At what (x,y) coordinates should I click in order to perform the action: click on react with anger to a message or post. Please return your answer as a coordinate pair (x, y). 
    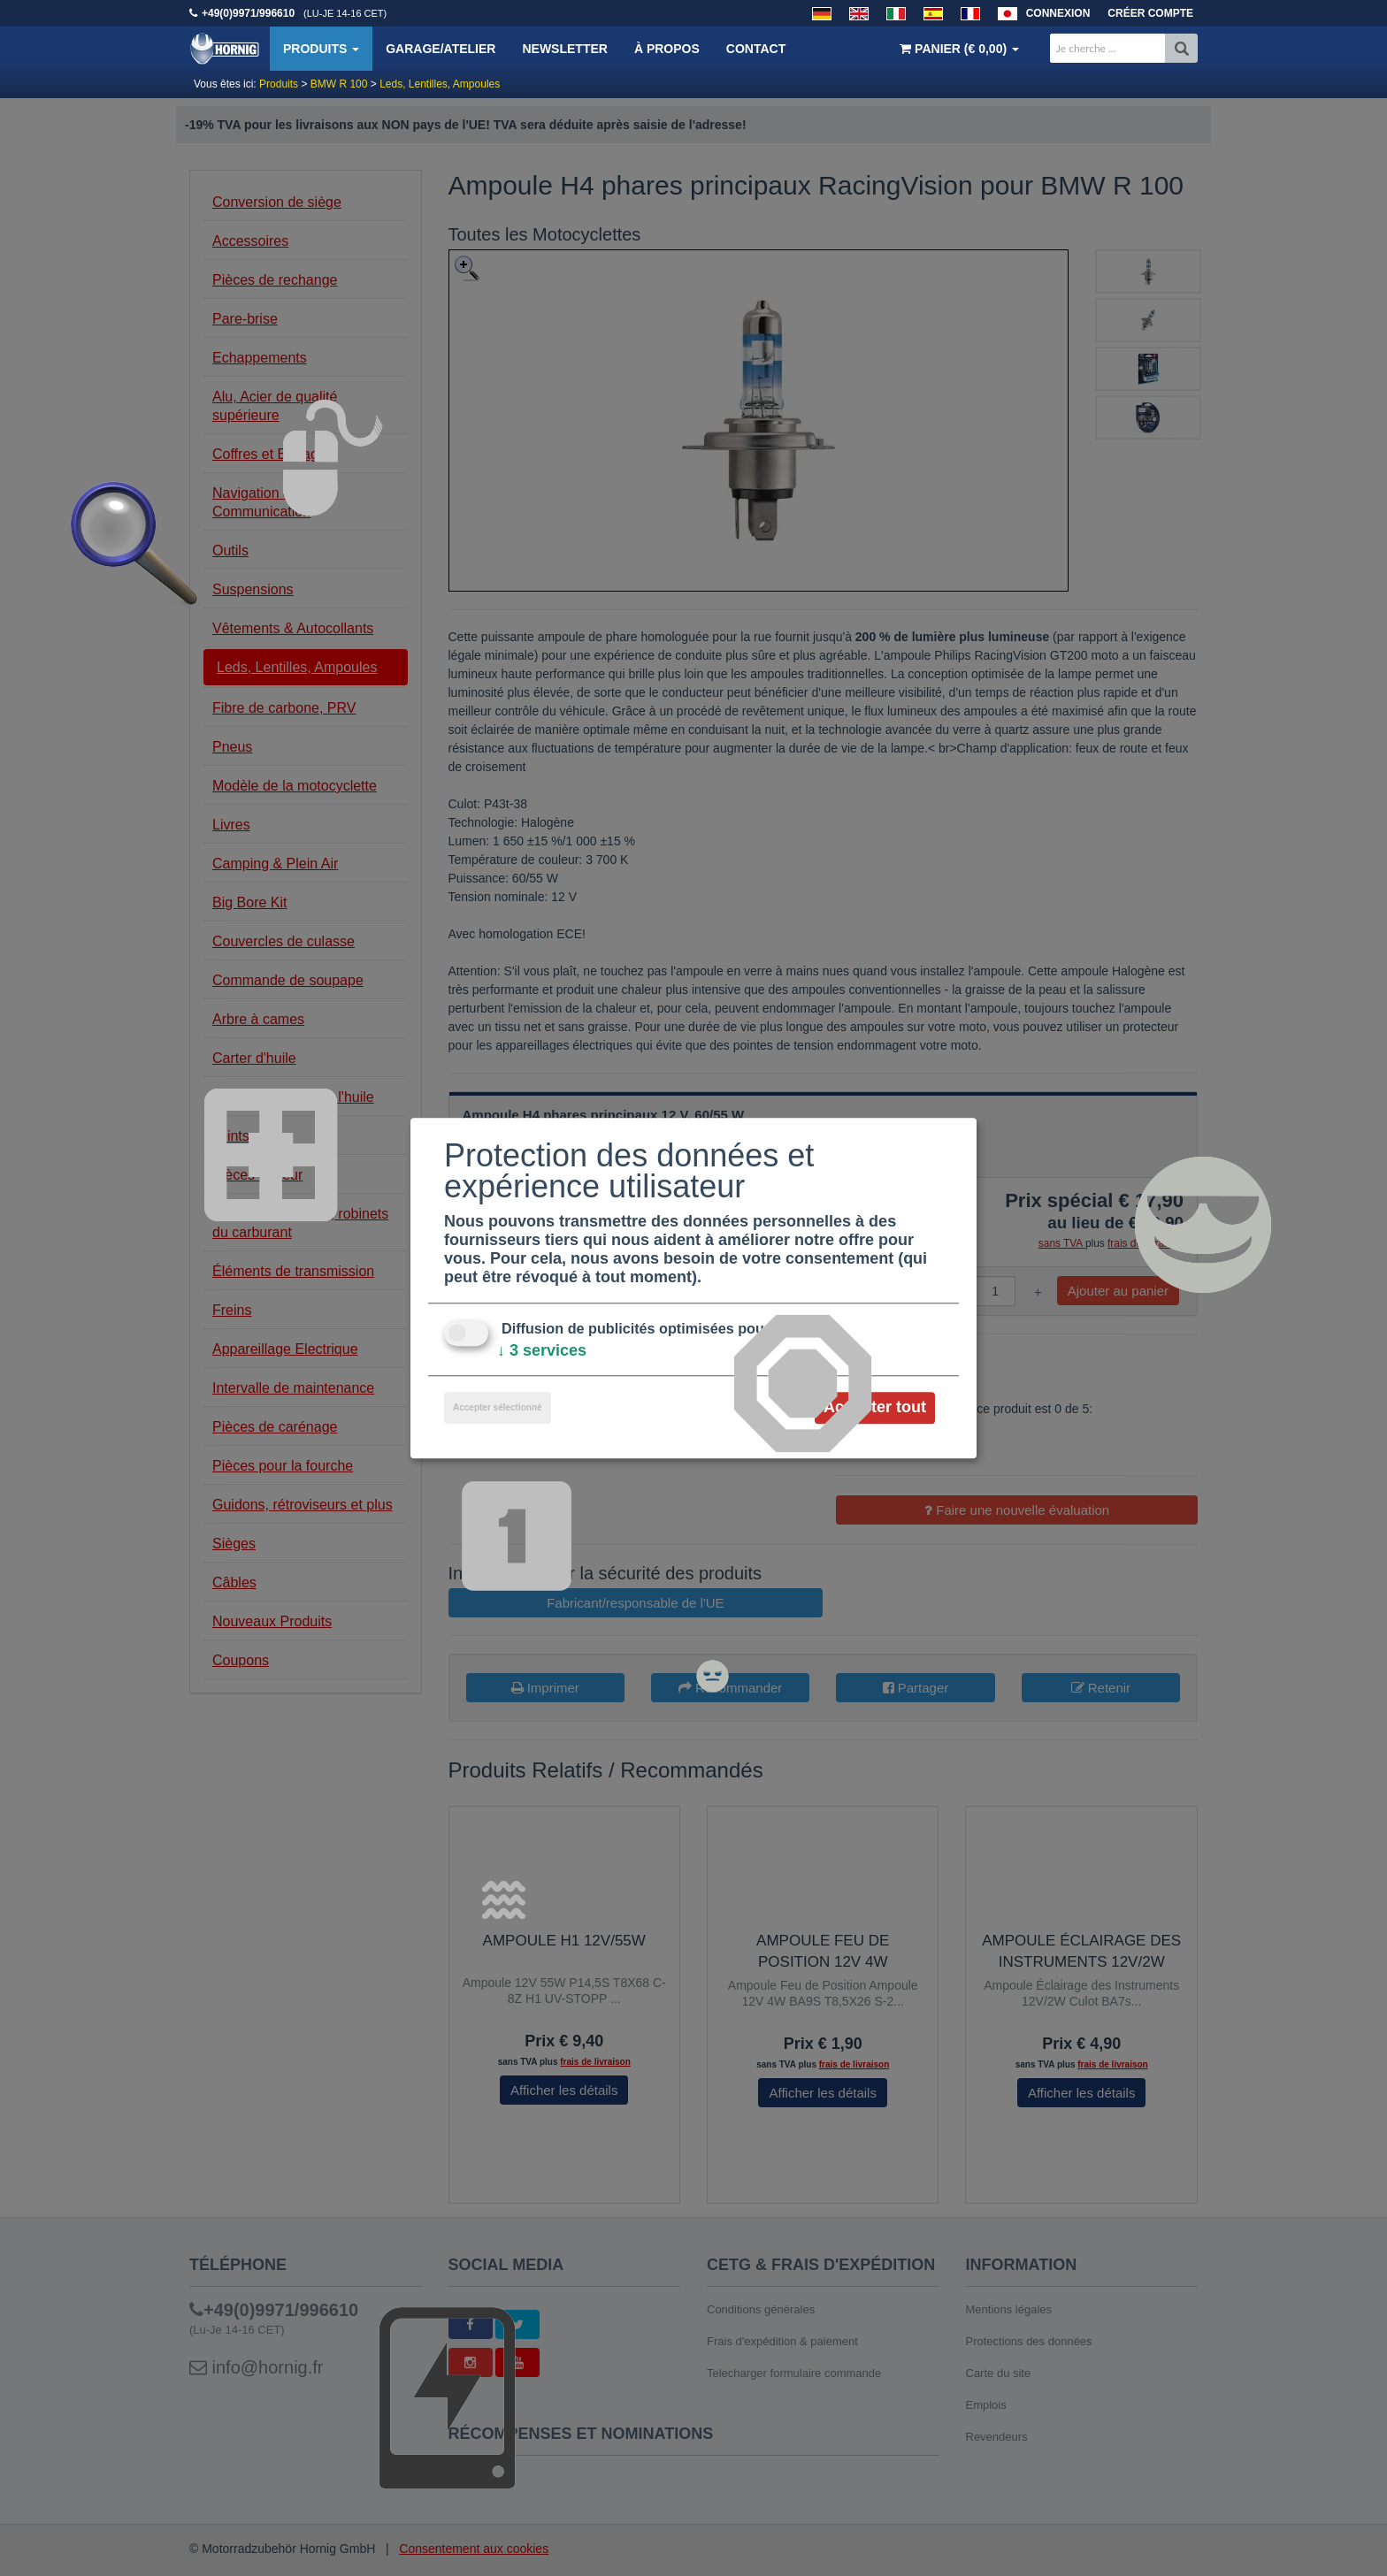
    Looking at the image, I should click on (712, 1676).